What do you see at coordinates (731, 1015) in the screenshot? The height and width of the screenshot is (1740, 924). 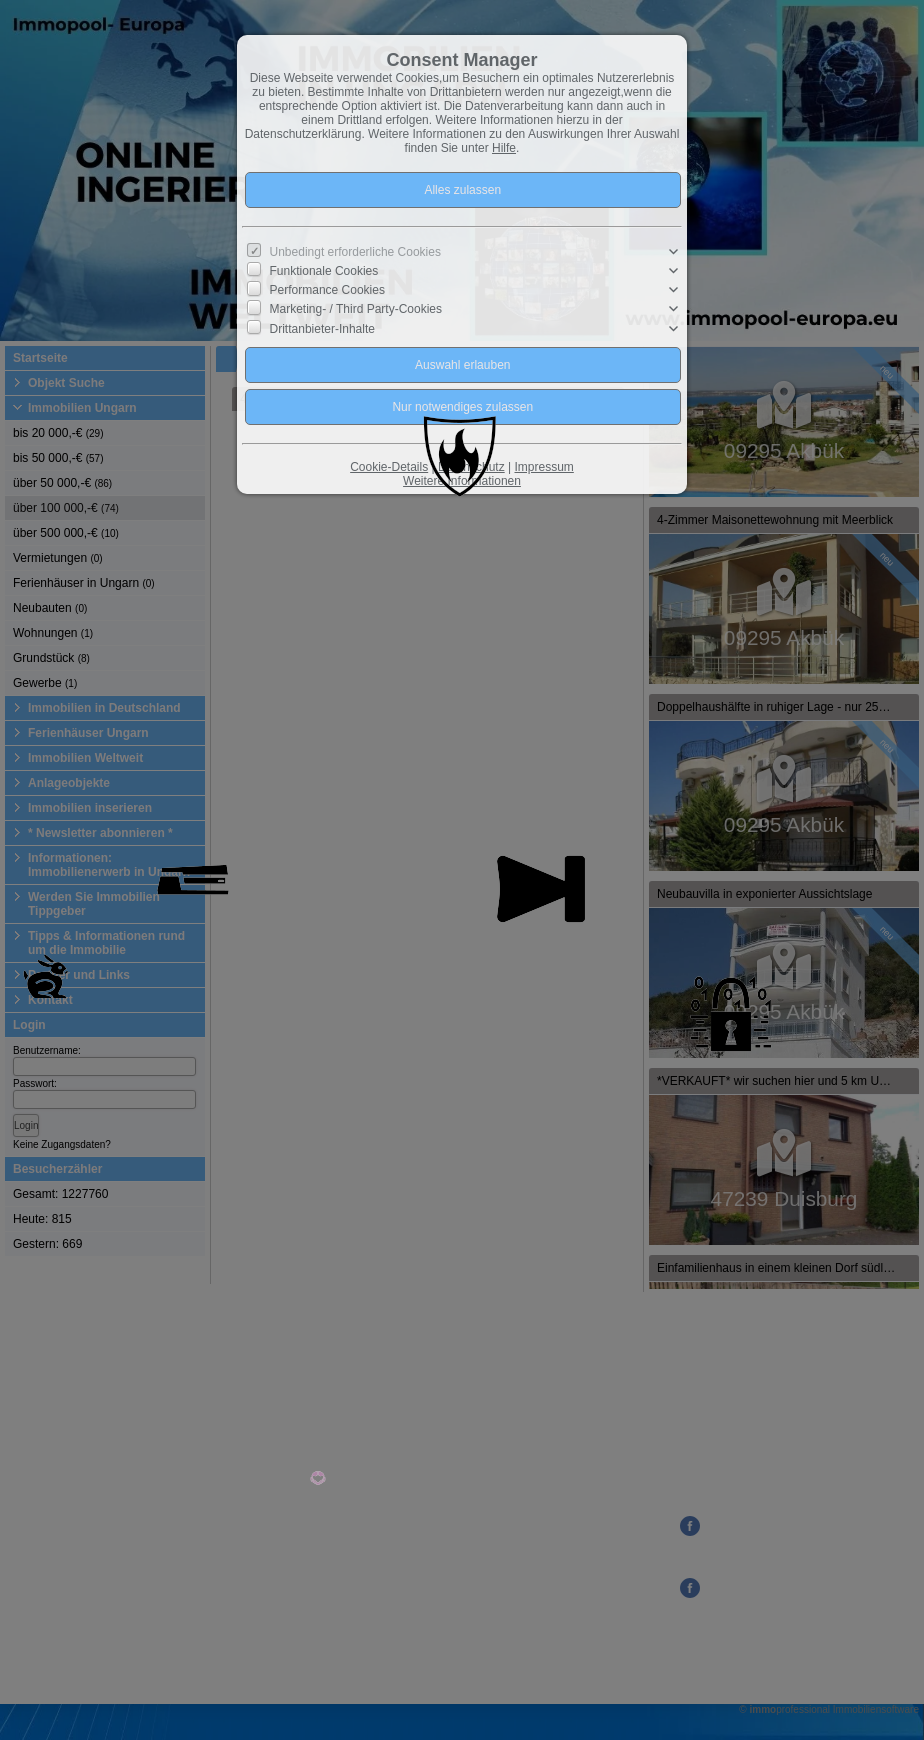 I see `indicates a secure encrypted connection` at bounding box center [731, 1015].